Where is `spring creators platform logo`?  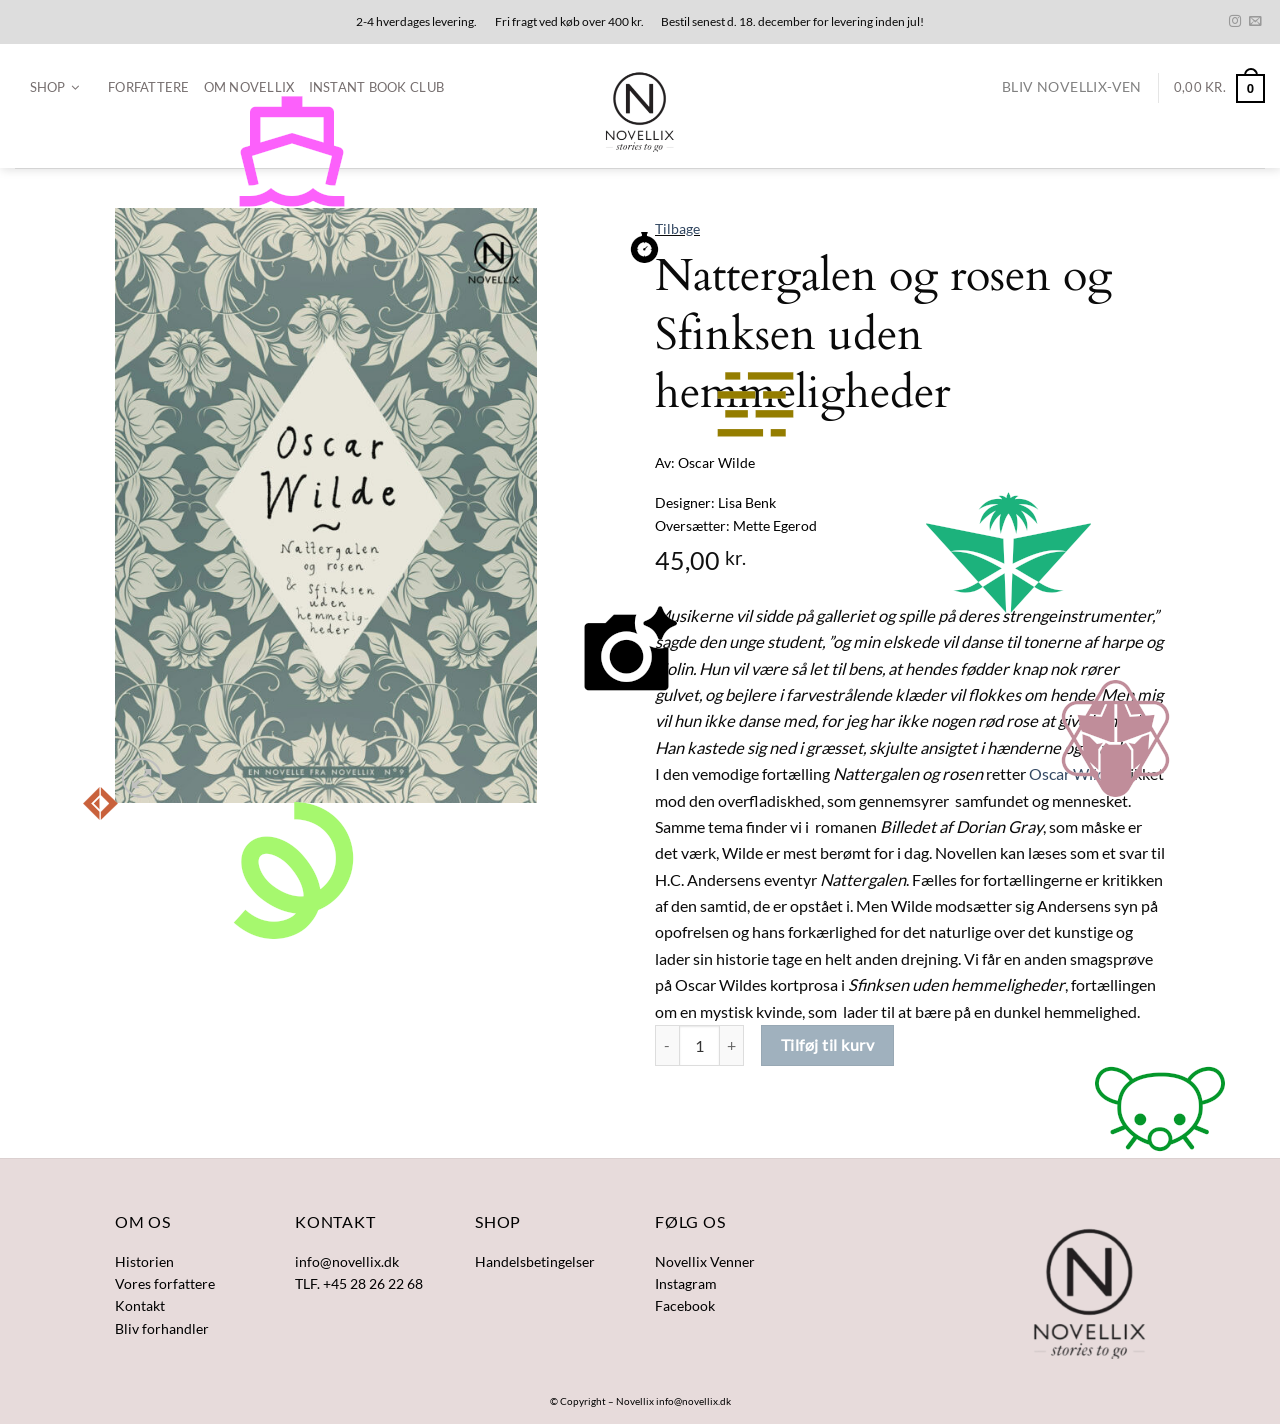 spring creators platform logo is located at coordinates (293, 870).